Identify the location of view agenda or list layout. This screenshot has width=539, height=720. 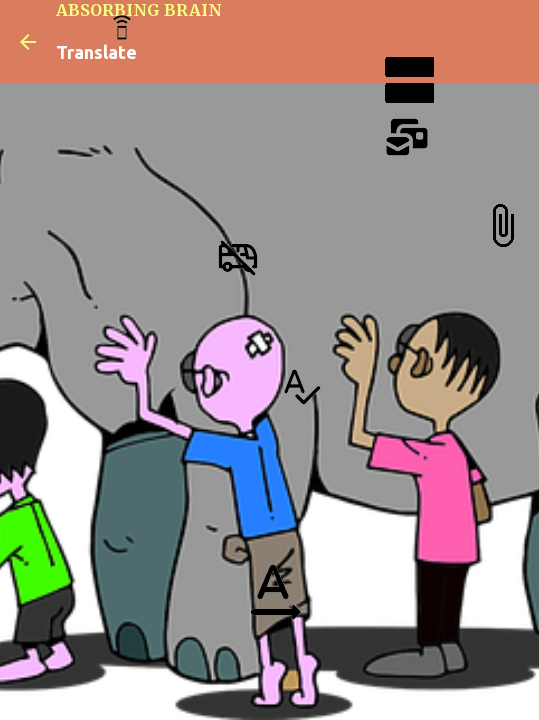
(411, 80).